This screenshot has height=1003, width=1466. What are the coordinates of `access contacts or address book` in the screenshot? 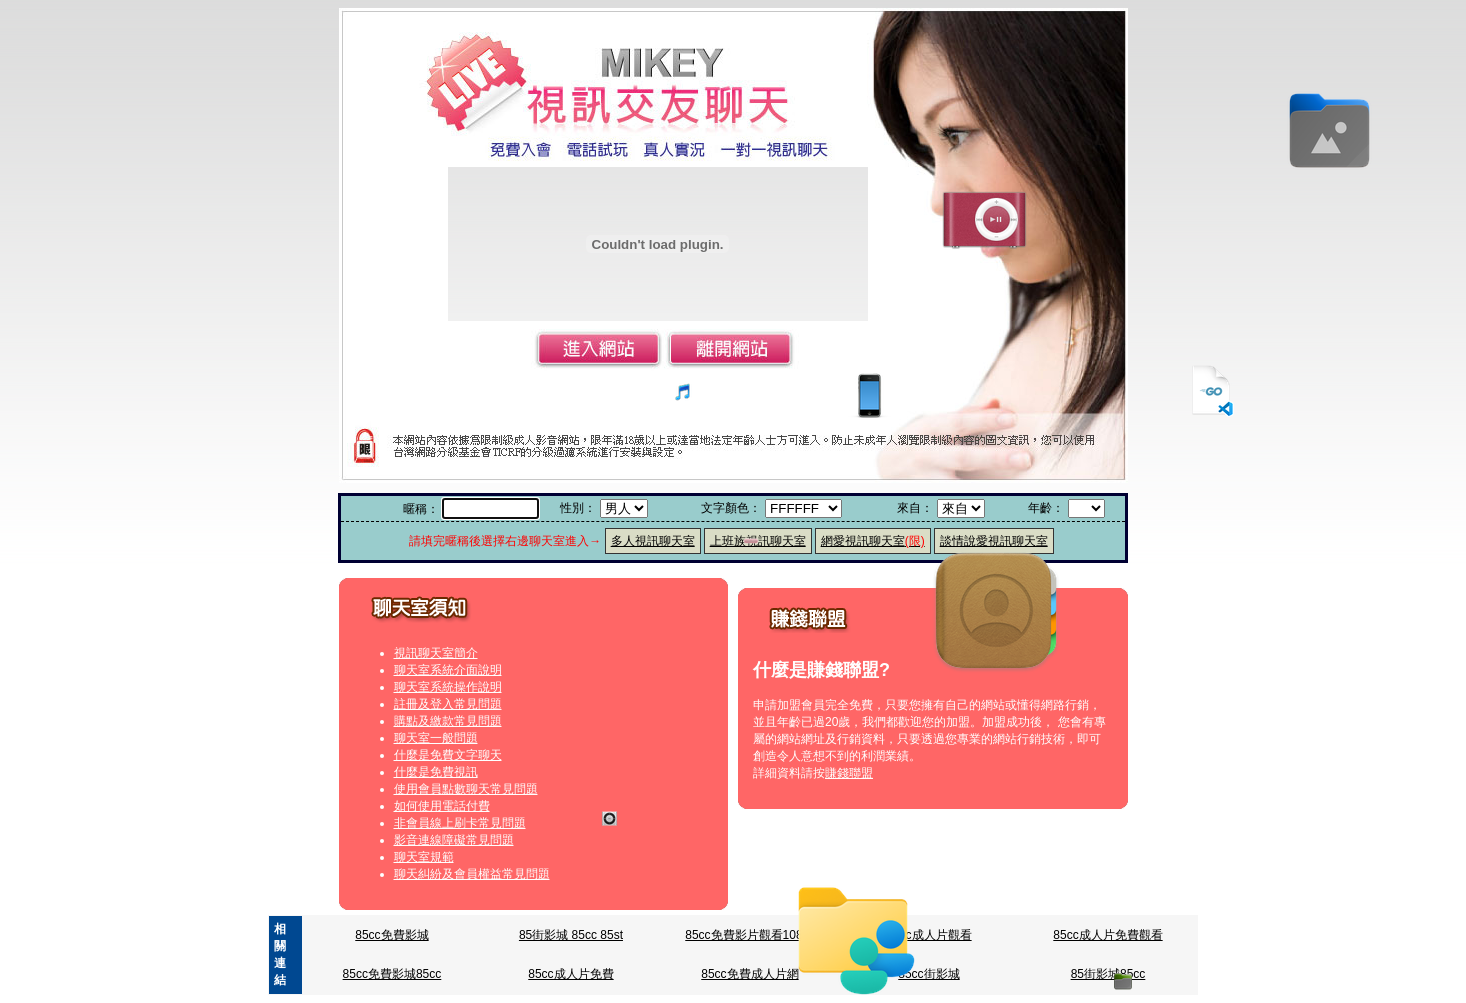 It's located at (993, 610).